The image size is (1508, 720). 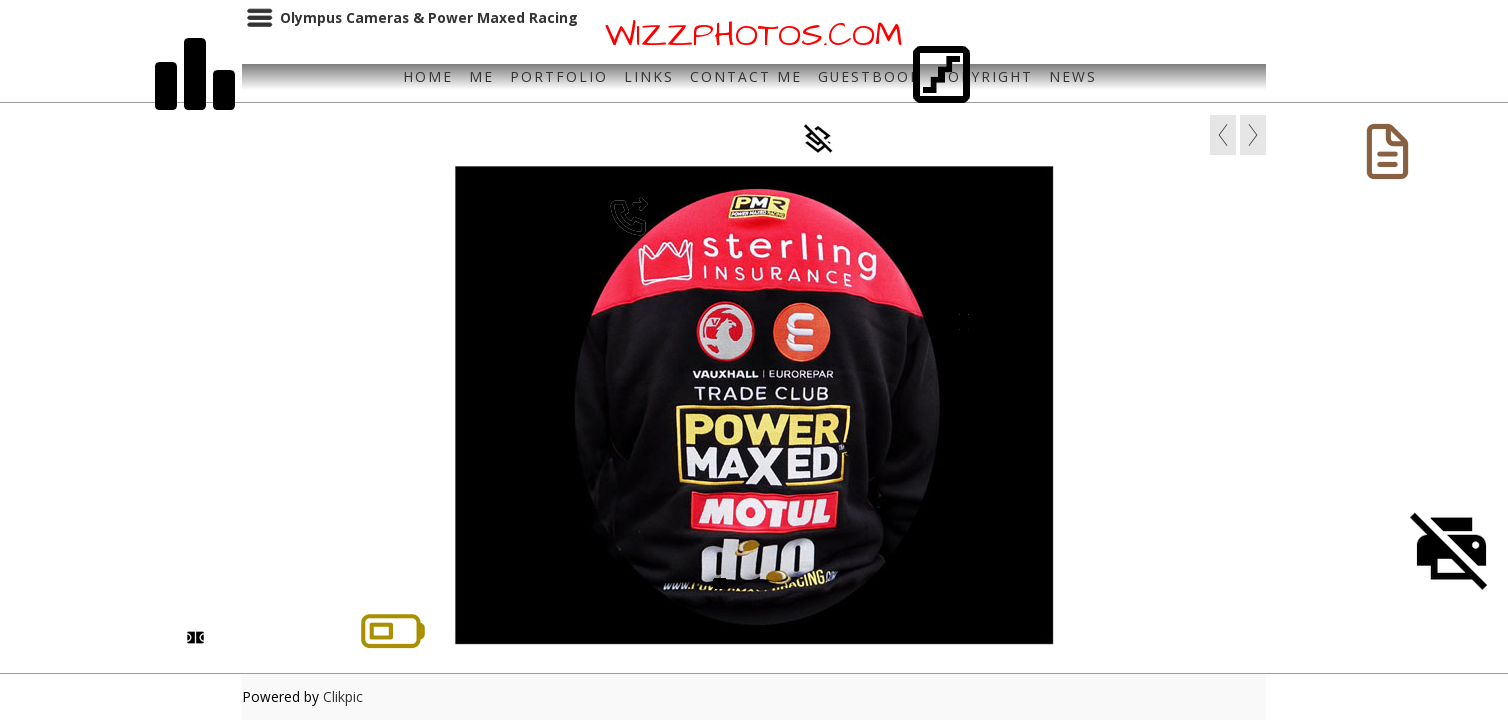 I want to click on view basketball court information, so click(x=195, y=637).